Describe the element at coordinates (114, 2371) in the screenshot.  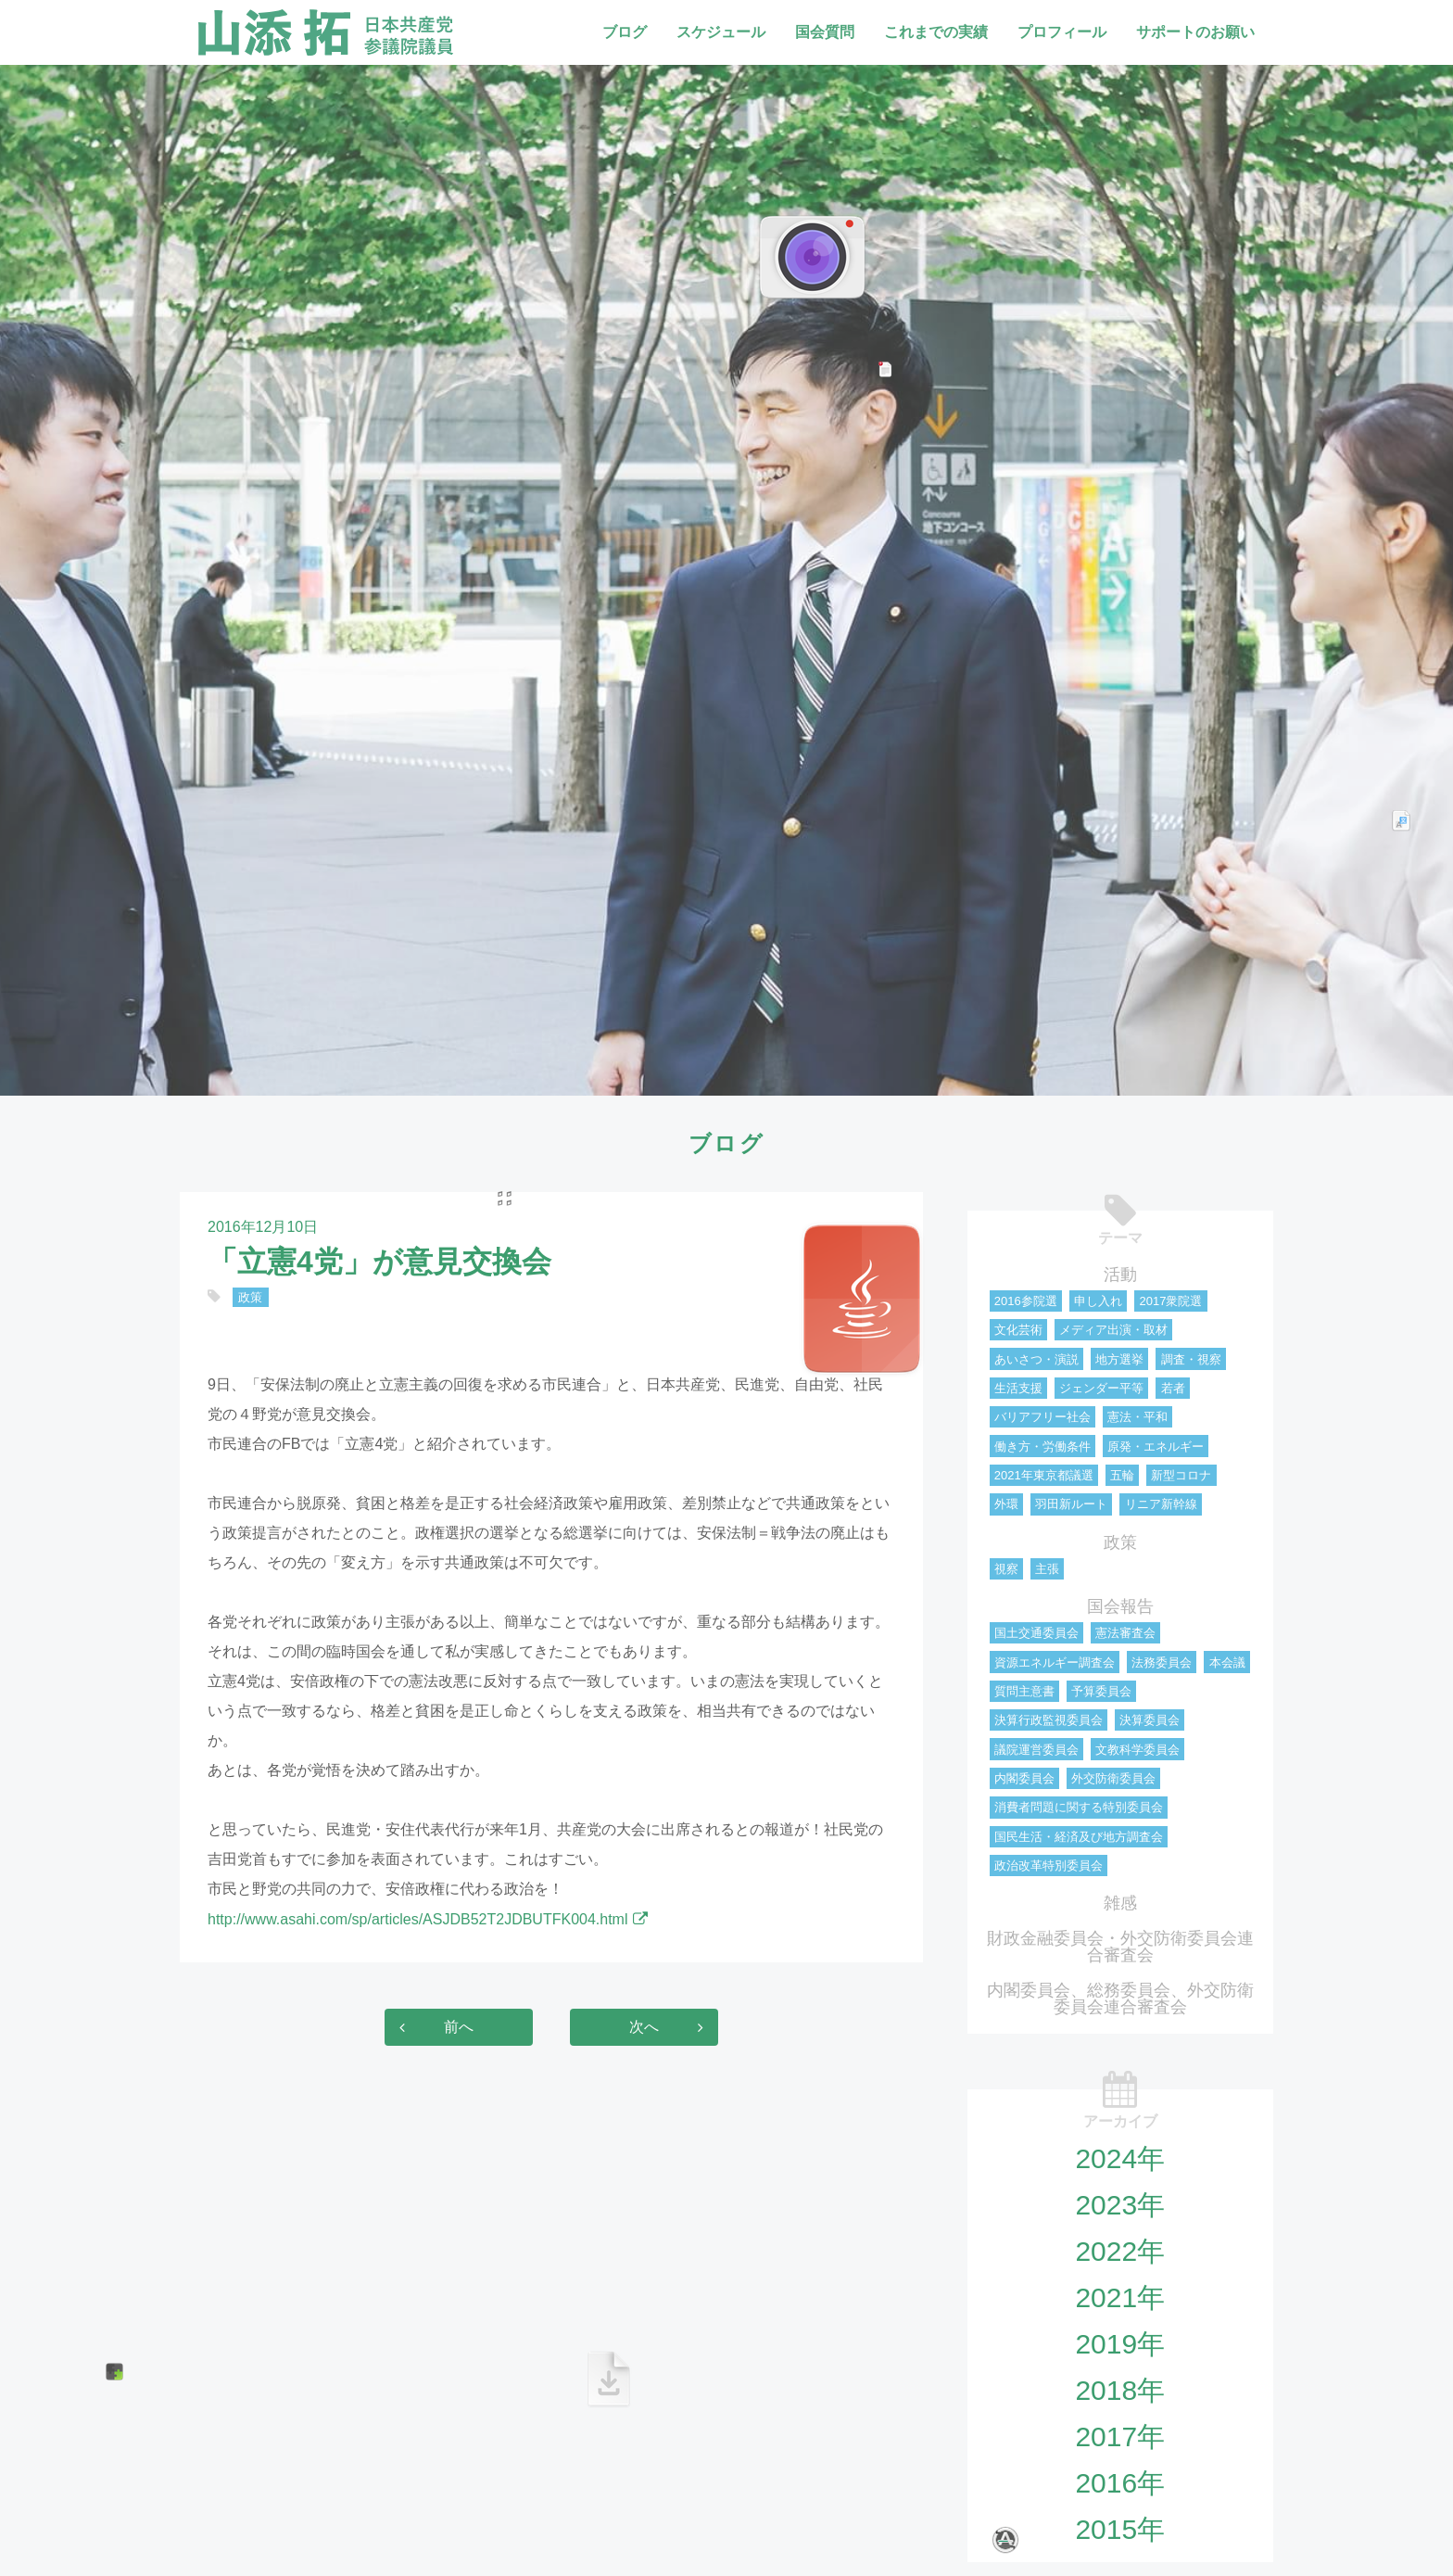
I see `open gnome shell extensions manager` at that location.